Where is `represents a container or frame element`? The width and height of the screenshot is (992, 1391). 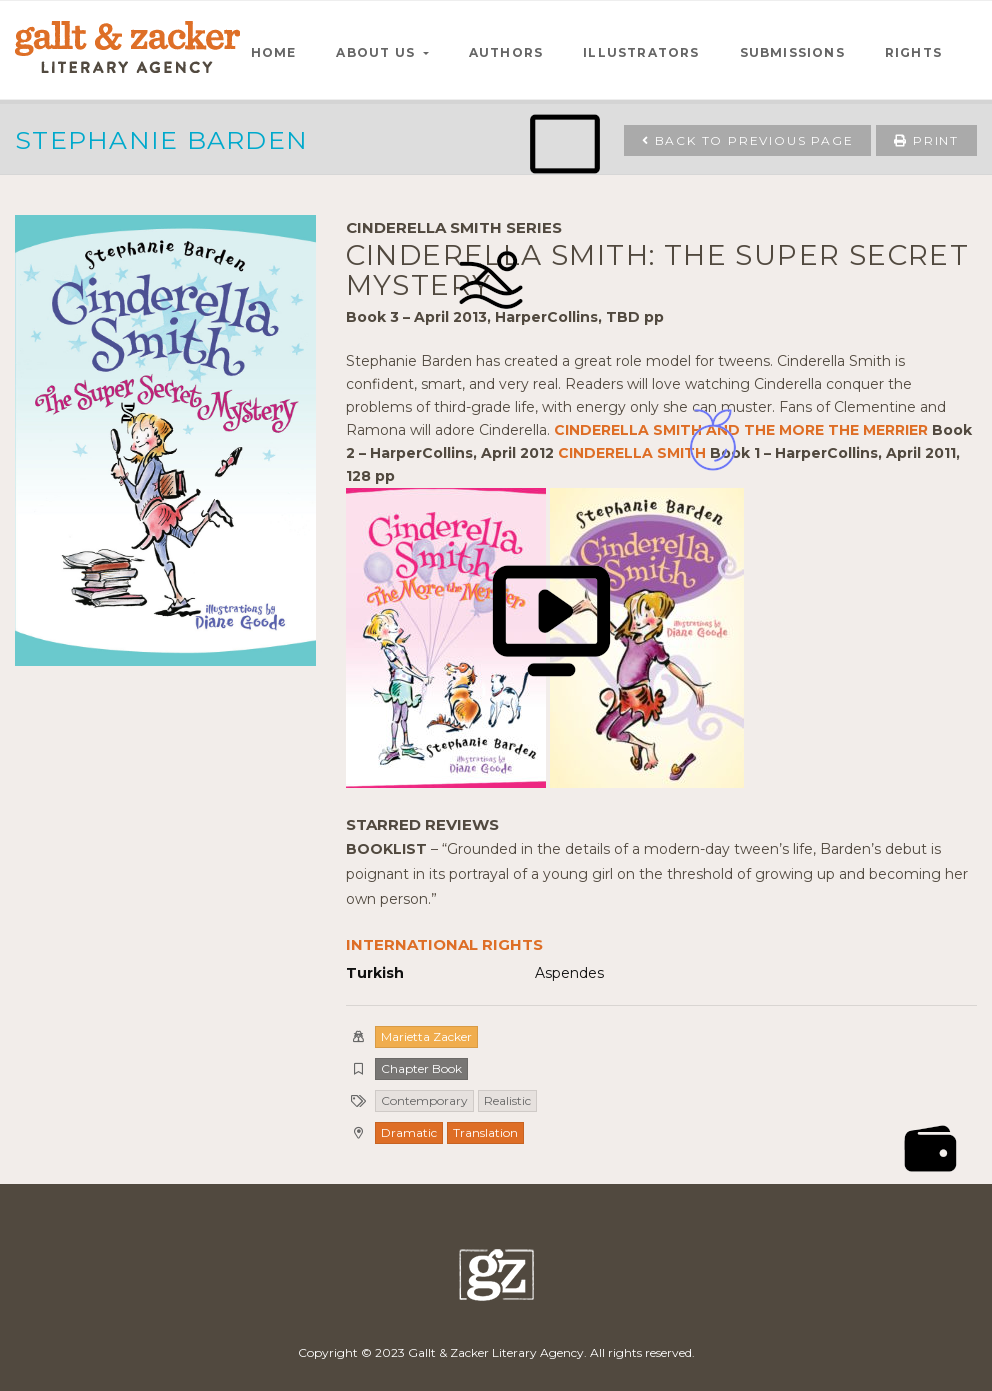
represents a container or frame element is located at coordinates (565, 144).